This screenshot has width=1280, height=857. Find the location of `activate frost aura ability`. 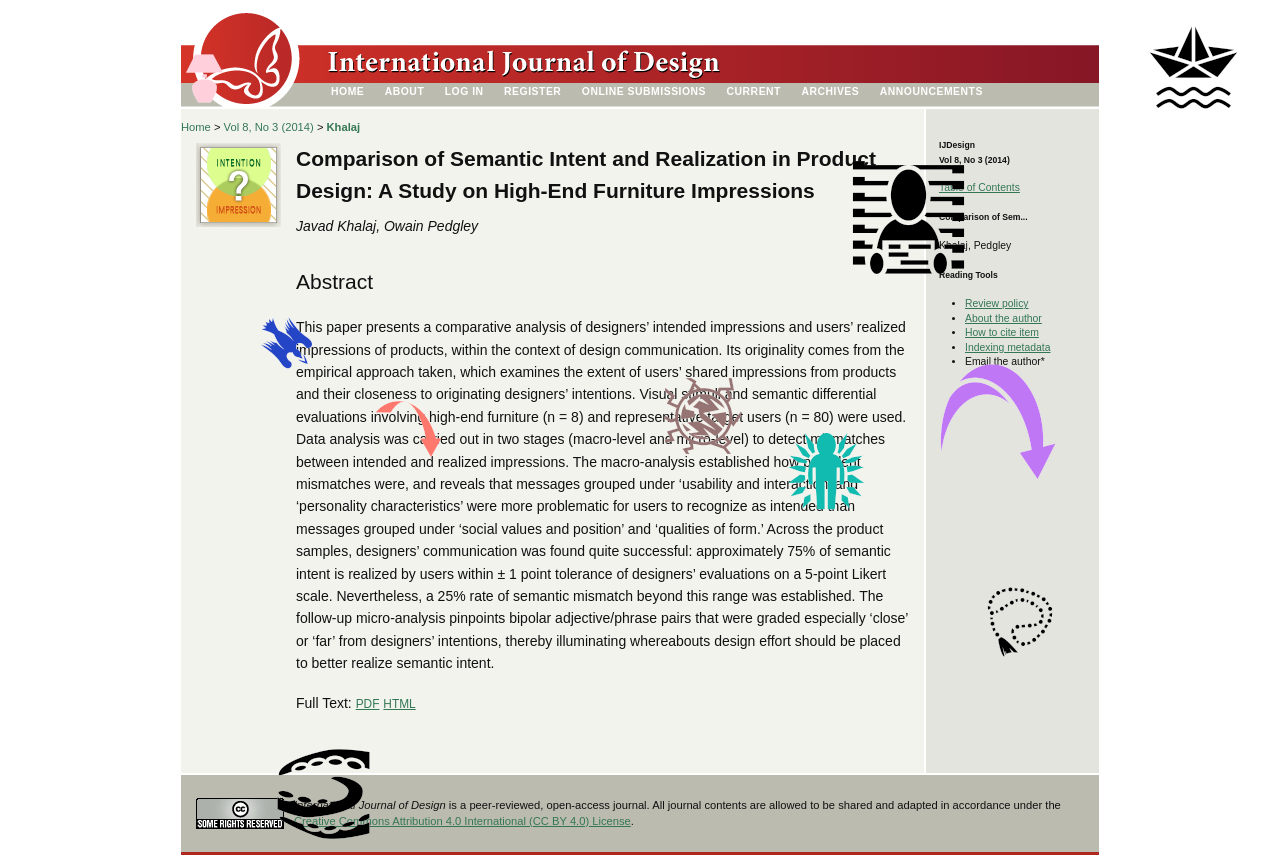

activate frost aura ability is located at coordinates (826, 471).